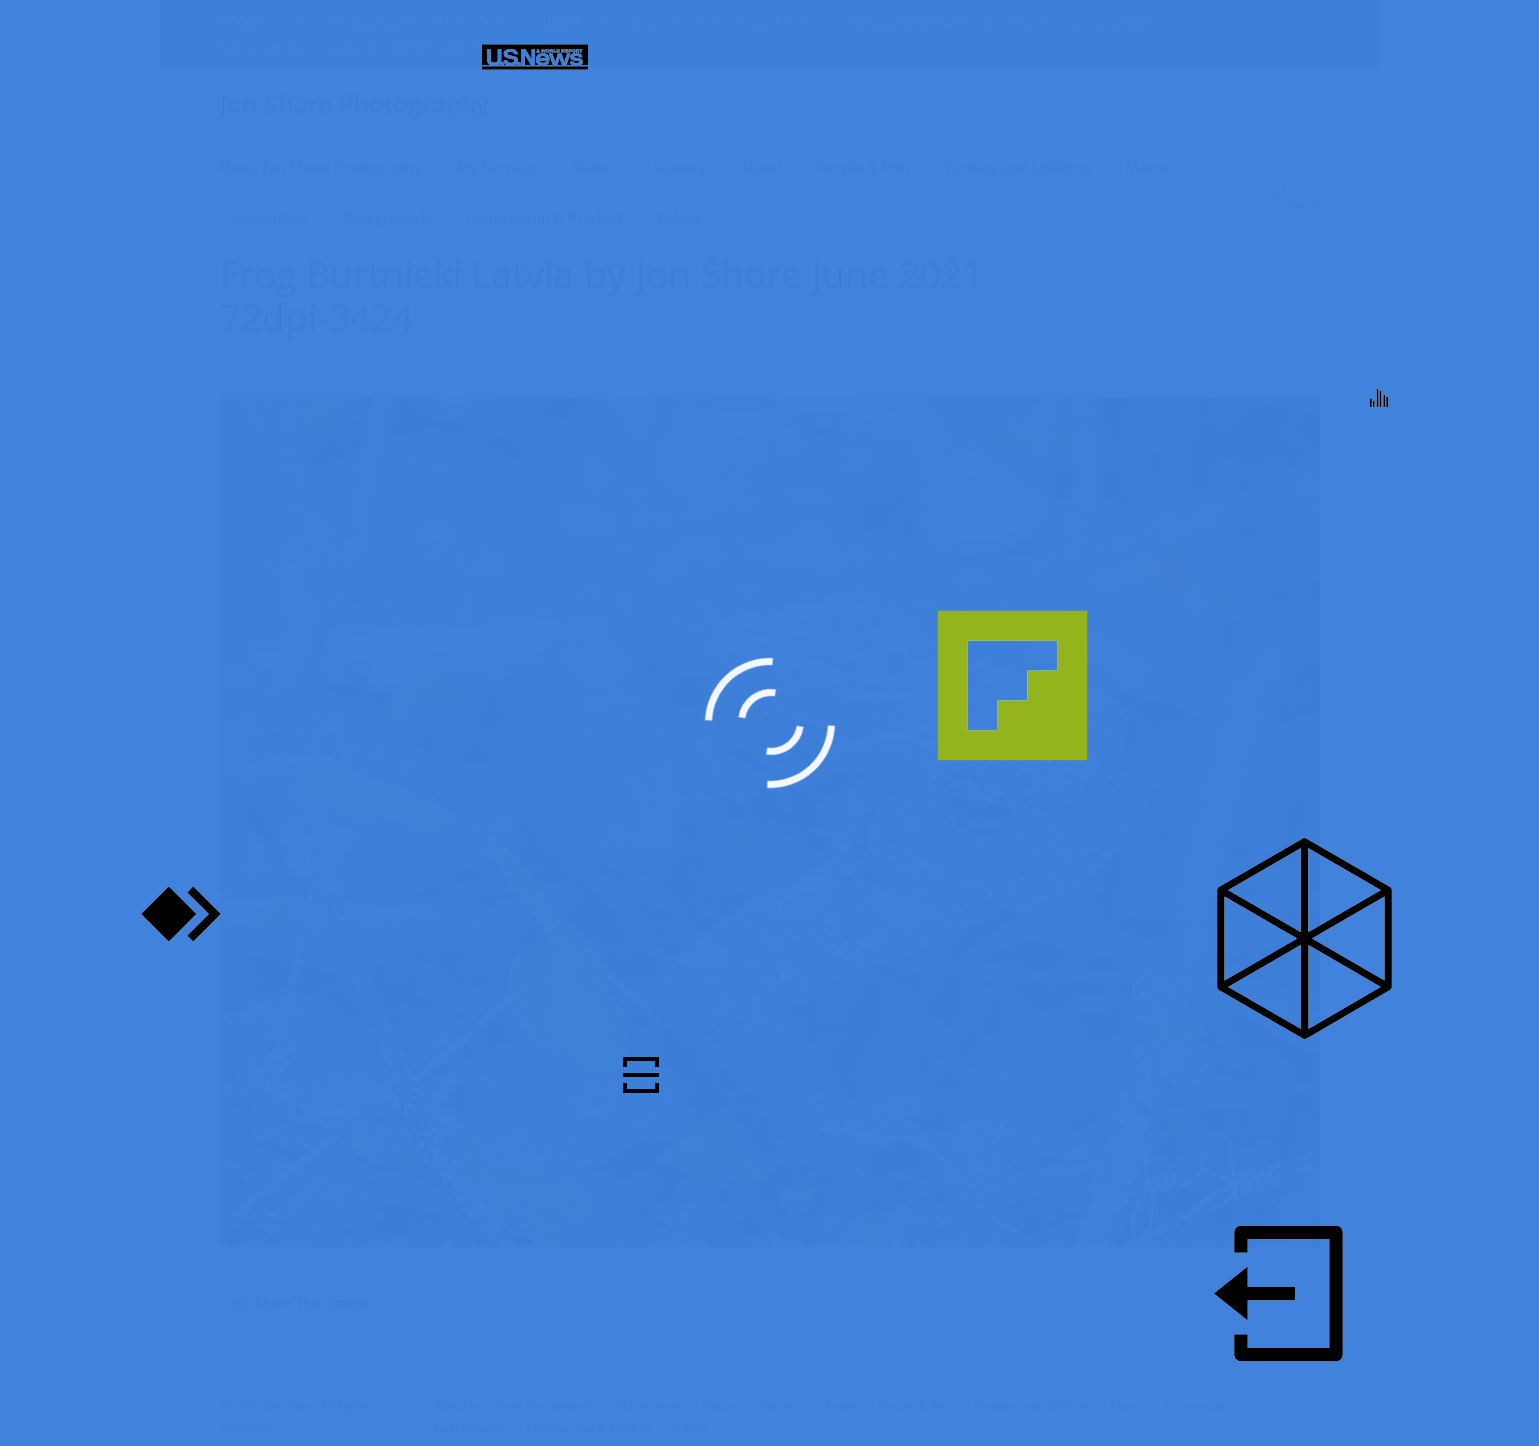  I want to click on vfairs virtual events platform logo, so click(1304, 938).